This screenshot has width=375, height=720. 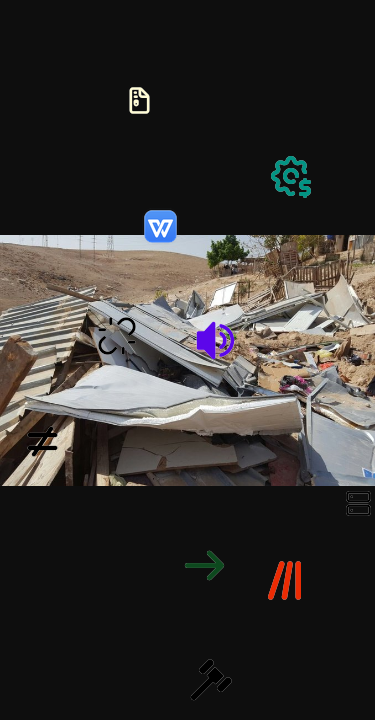 What do you see at coordinates (210, 681) in the screenshot?
I see `access legal terms and conditions` at bounding box center [210, 681].